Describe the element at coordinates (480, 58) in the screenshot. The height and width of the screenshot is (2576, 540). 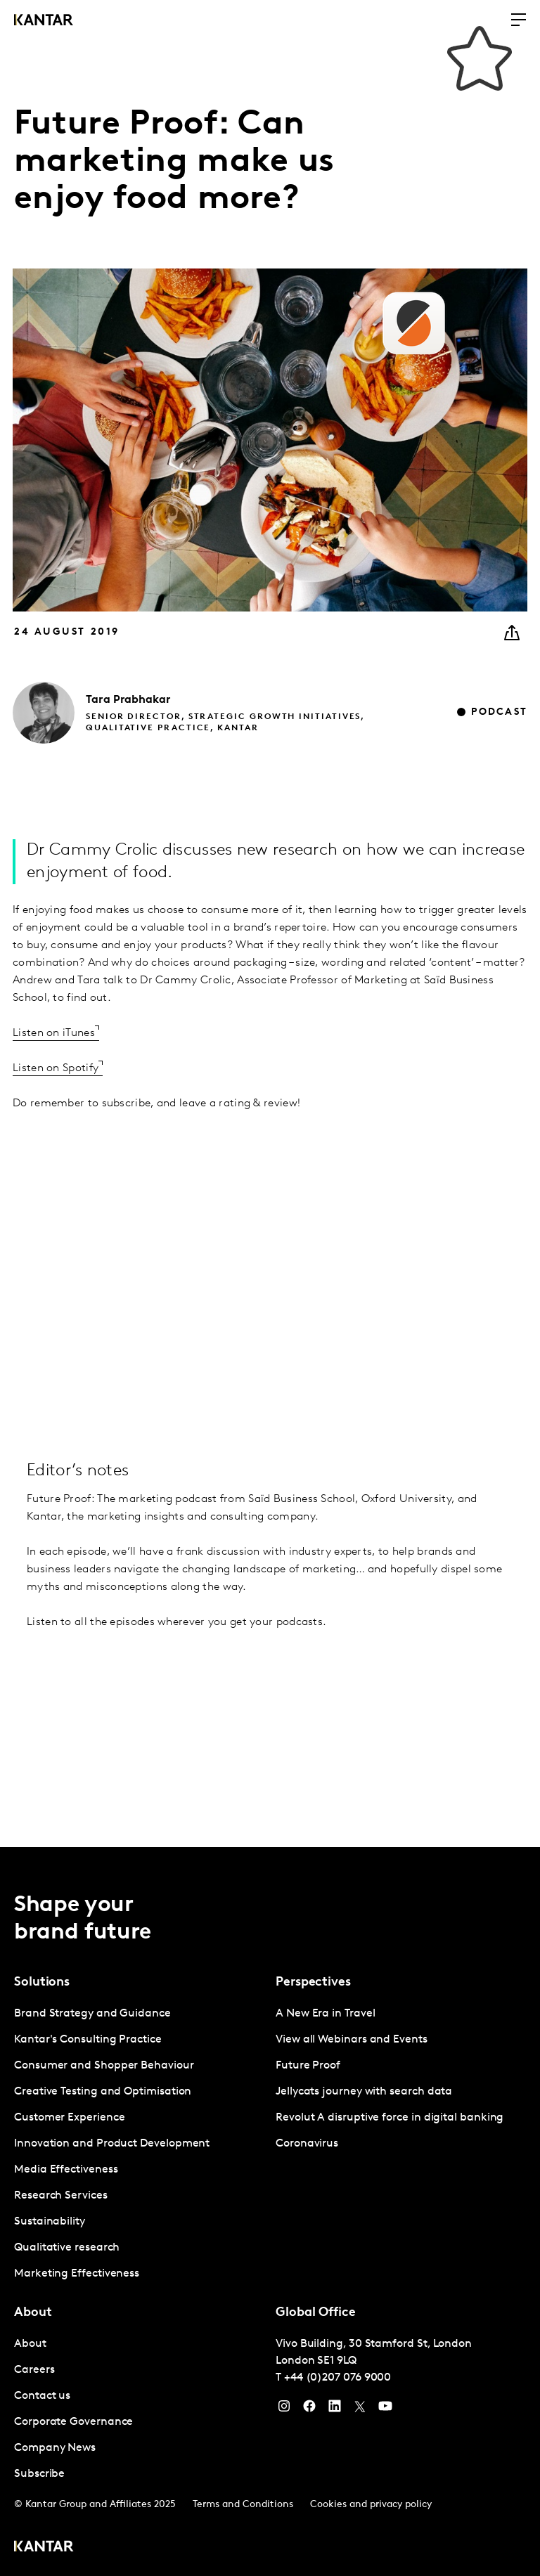
I see `access your favorites` at that location.